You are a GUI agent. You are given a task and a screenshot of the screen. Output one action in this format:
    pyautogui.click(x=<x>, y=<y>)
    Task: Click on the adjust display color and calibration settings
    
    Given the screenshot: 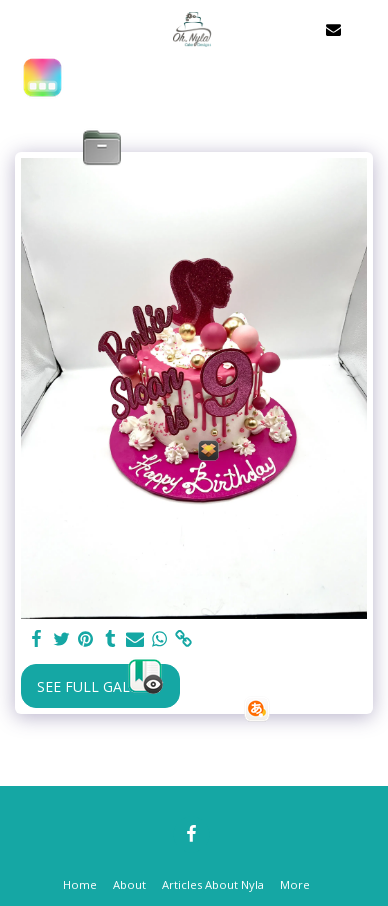 What is the action you would take?
    pyautogui.click(x=42, y=77)
    